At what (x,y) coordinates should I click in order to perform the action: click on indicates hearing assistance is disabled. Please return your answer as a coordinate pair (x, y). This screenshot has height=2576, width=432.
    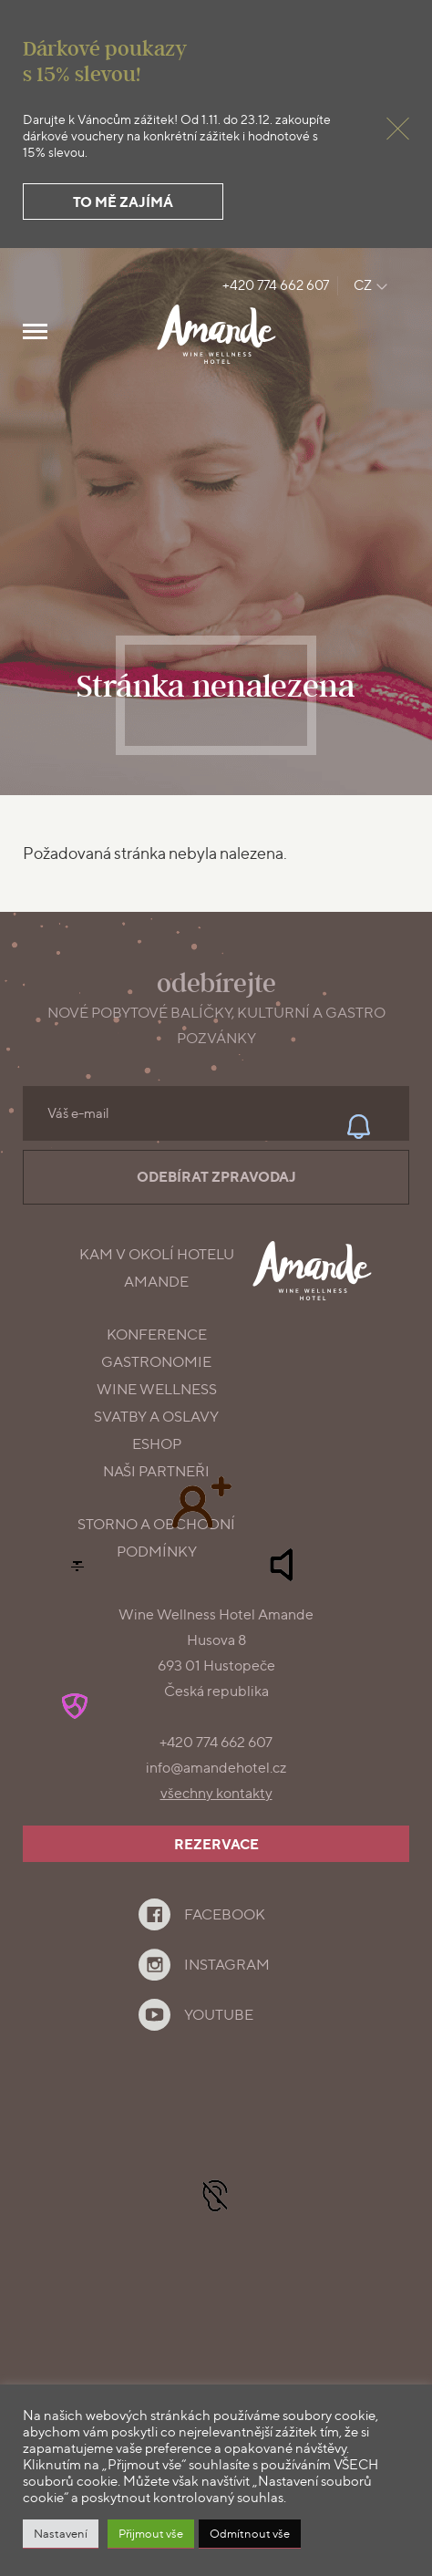
    Looking at the image, I should click on (215, 2196).